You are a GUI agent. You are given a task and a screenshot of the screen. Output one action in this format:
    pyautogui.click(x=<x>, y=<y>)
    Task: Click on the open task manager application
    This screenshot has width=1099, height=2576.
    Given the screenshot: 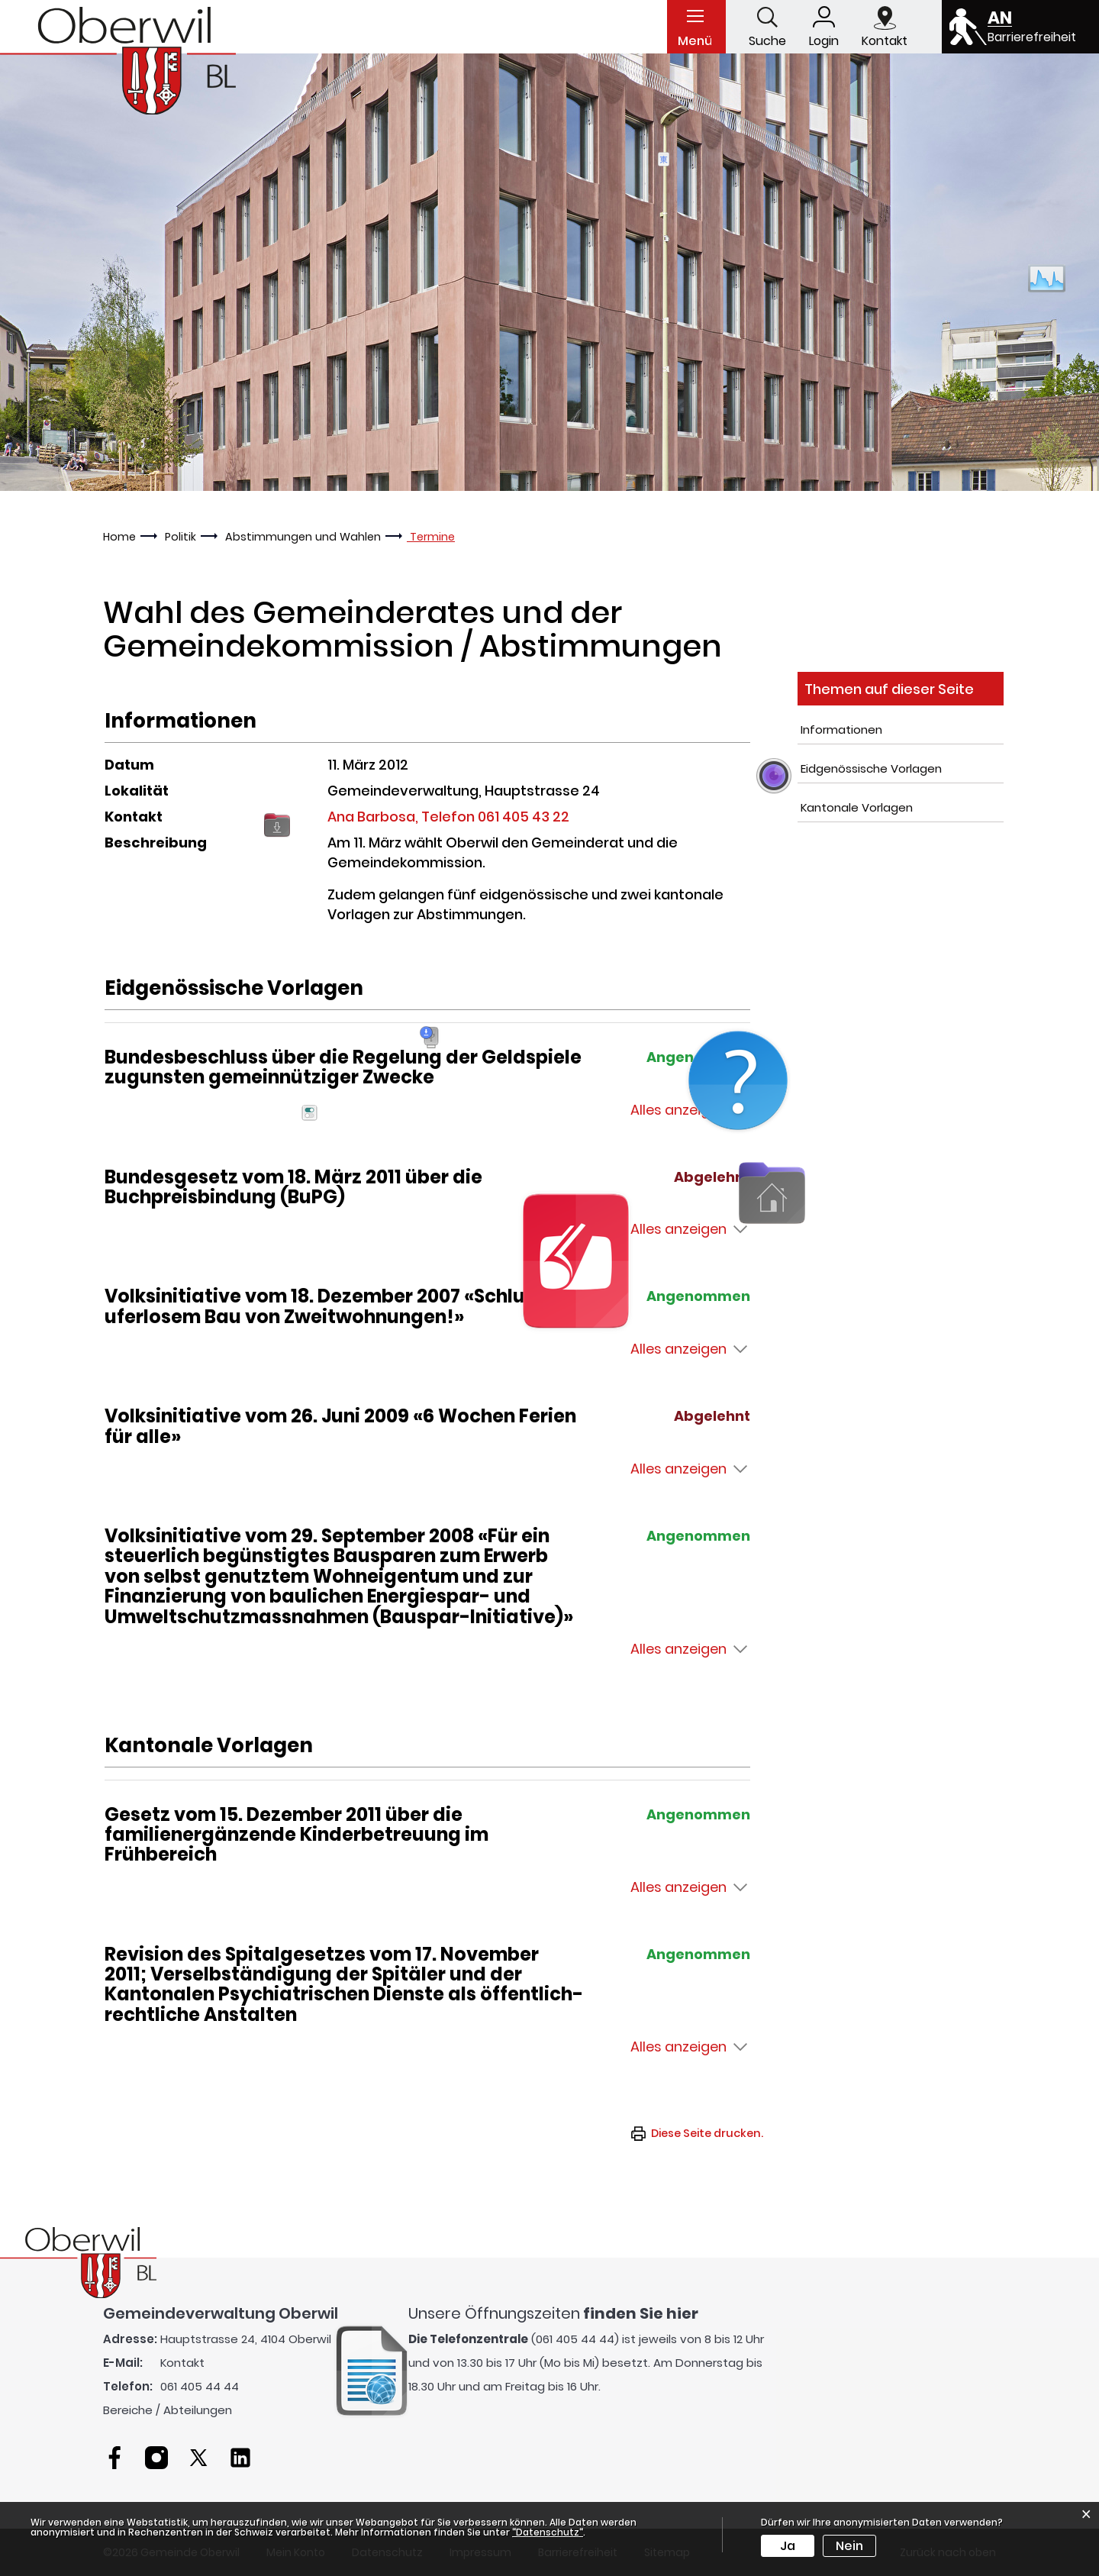 What is the action you would take?
    pyautogui.click(x=1046, y=278)
    